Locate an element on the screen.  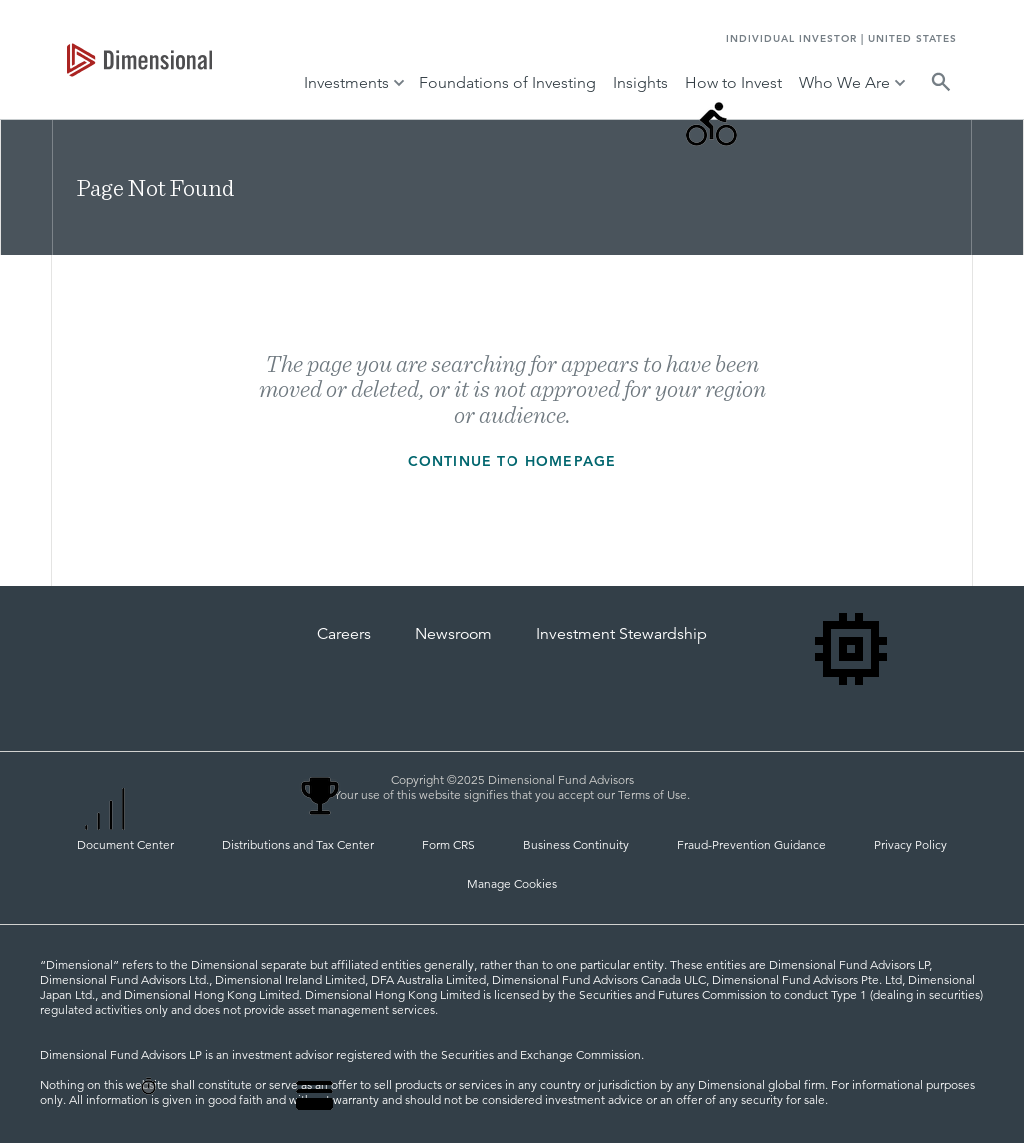
view device memory or RAM usage is located at coordinates (851, 649).